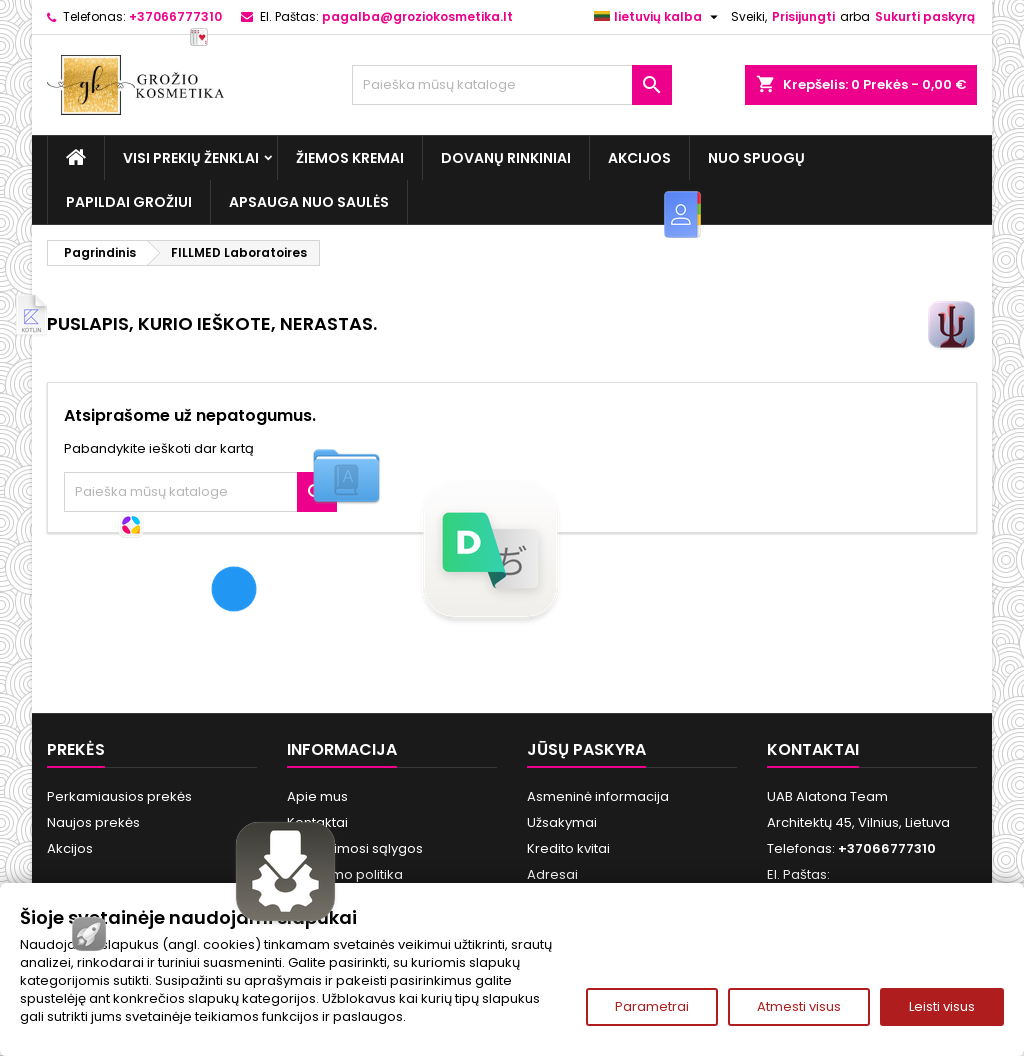 The width and height of the screenshot is (1024, 1056). What do you see at coordinates (682, 214) in the screenshot?
I see `open the contacts app` at bounding box center [682, 214].